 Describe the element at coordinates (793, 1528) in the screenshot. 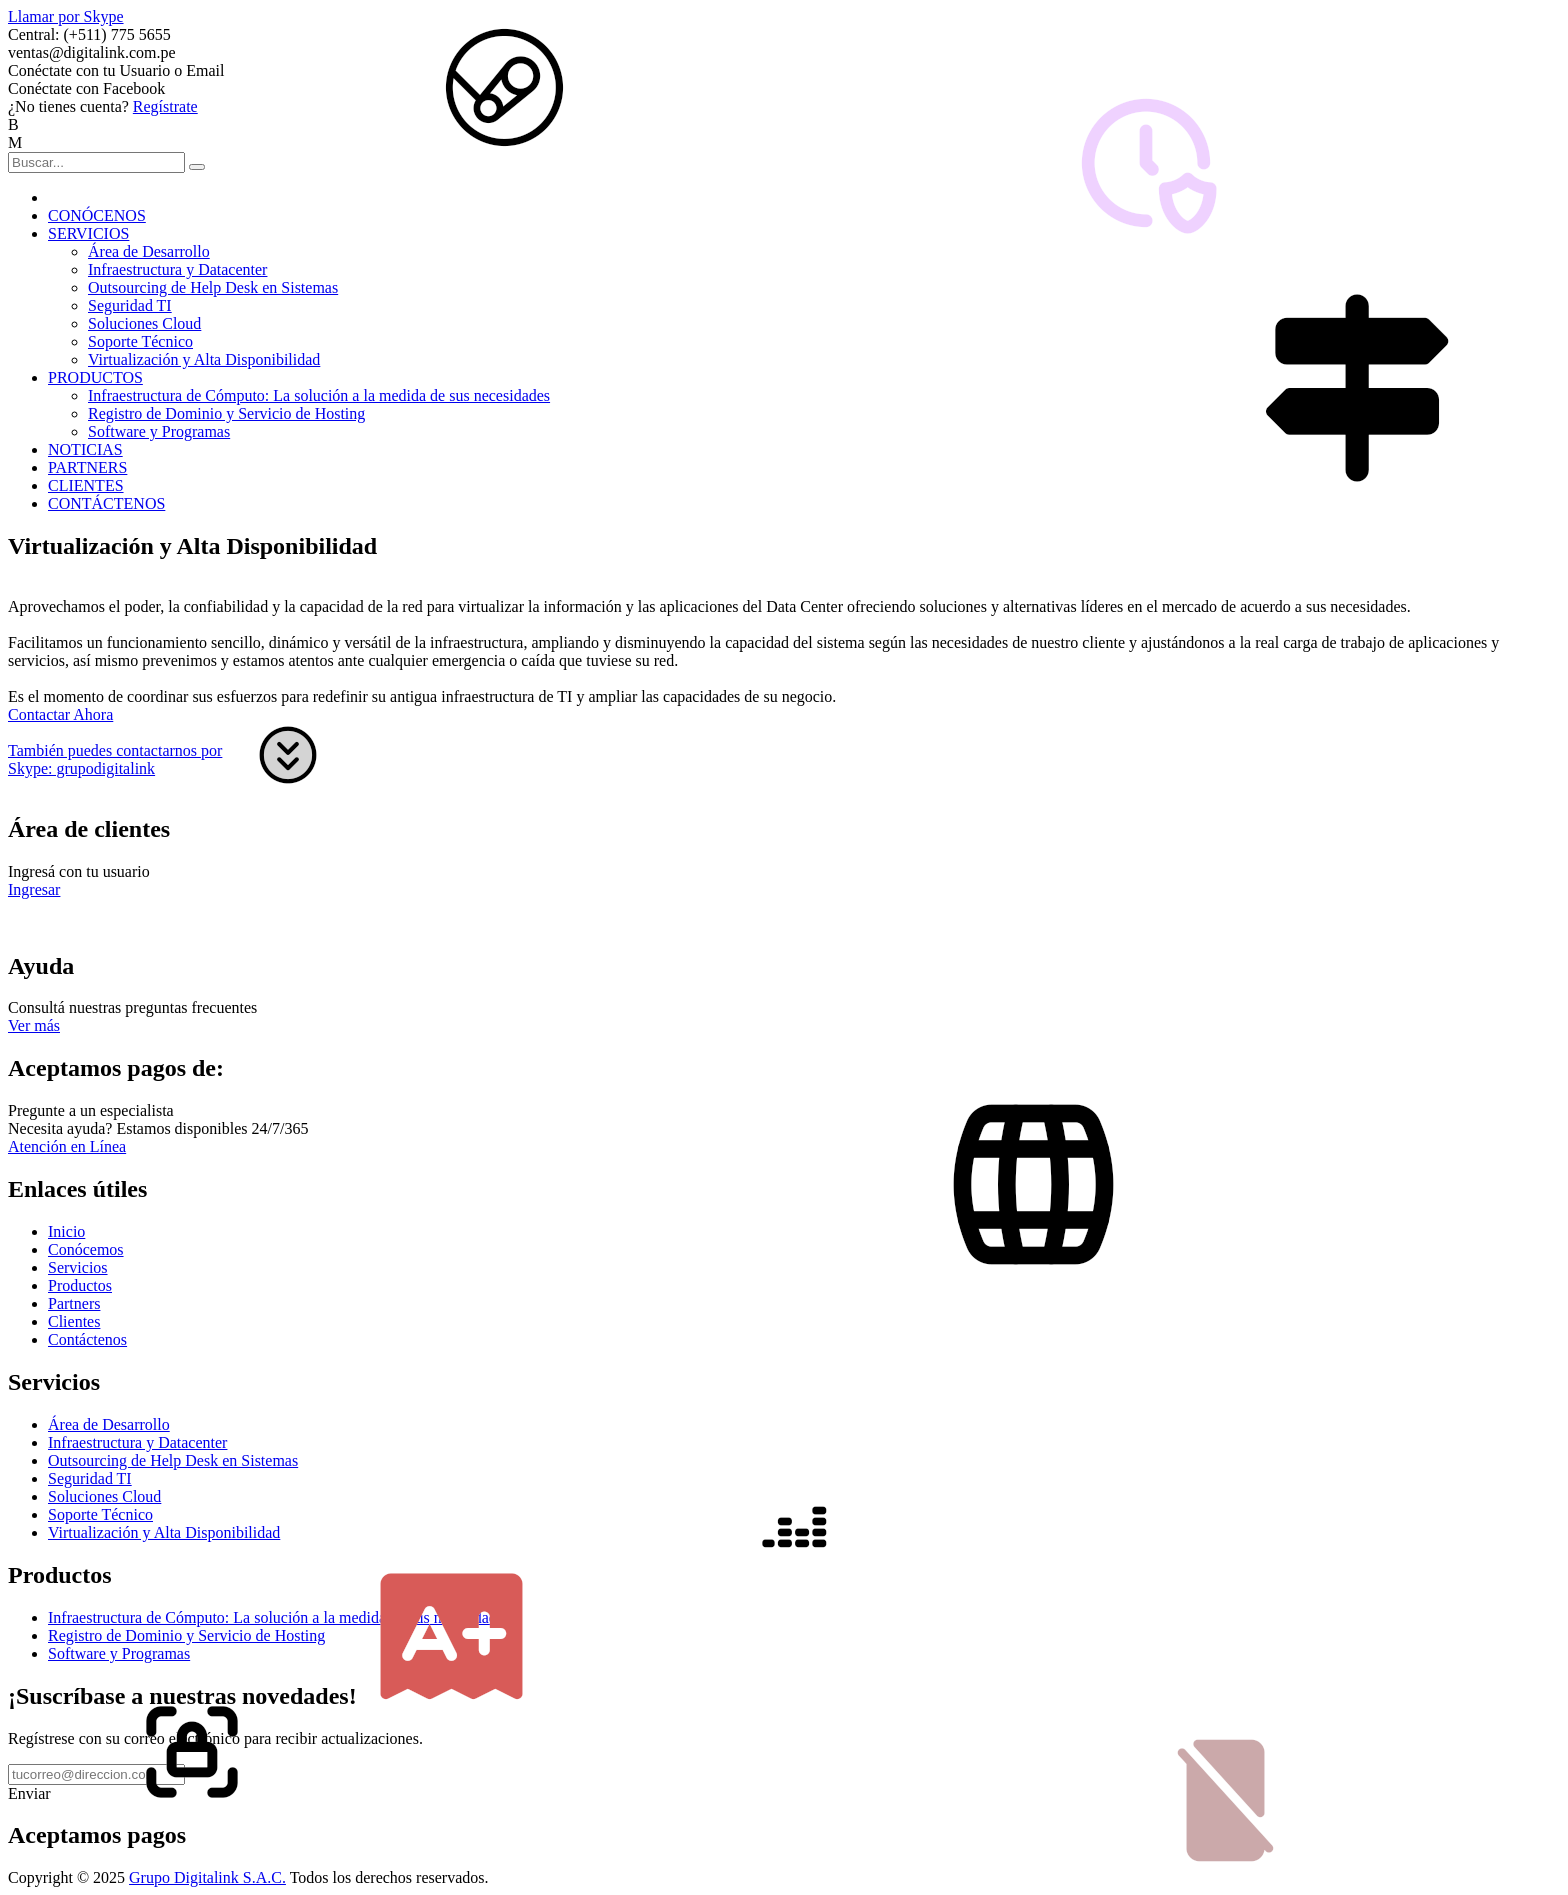

I see `open Deezer music streaming app` at that location.